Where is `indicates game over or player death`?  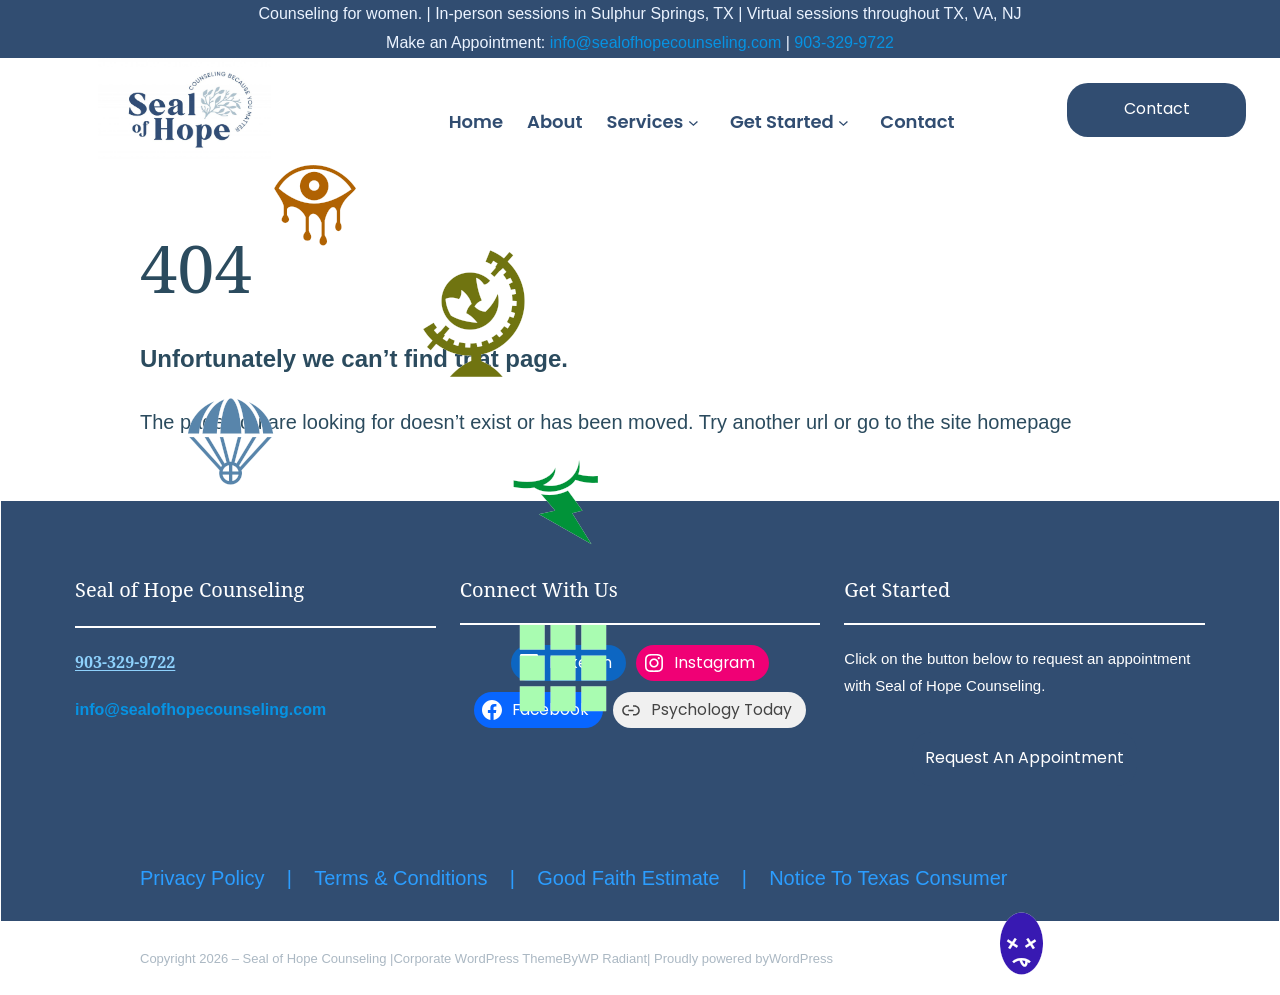 indicates game over or player death is located at coordinates (1021, 943).